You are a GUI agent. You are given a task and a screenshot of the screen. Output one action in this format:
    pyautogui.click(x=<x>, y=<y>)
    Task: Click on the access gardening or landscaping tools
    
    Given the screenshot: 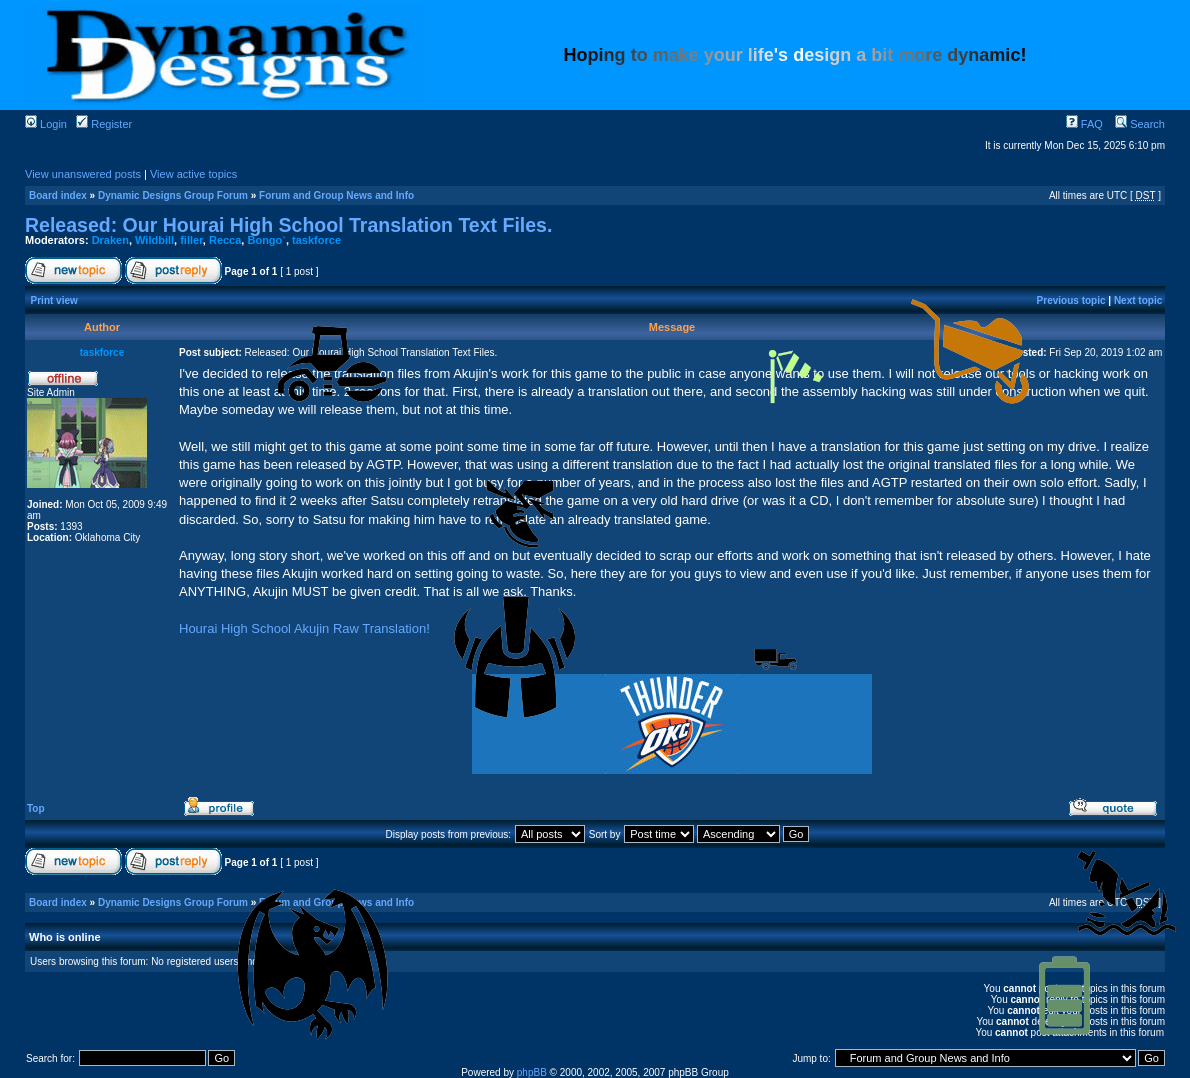 What is the action you would take?
    pyautogui.click(x=968, y=352)
    